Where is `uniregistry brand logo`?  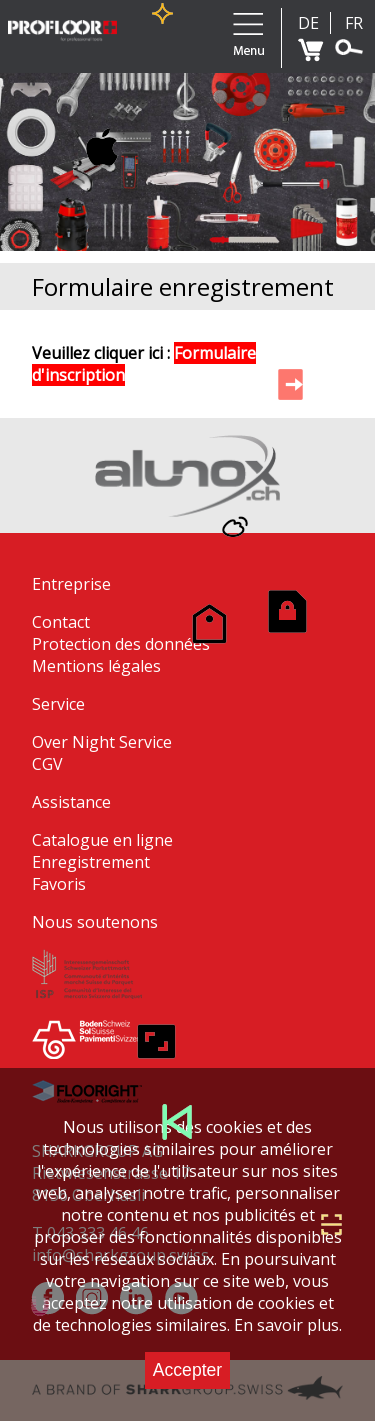
uniregistry brand logo is located at coordinates (40, 1306).